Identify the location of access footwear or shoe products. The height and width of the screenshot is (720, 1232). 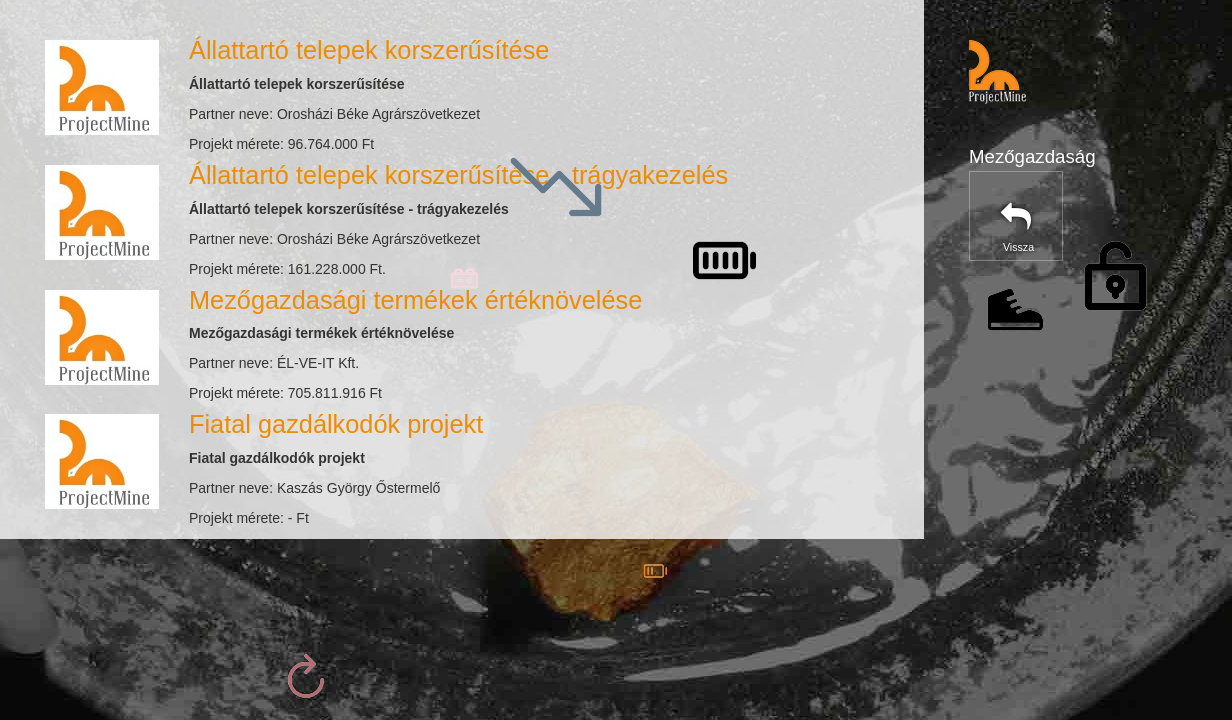
(1012, 311).